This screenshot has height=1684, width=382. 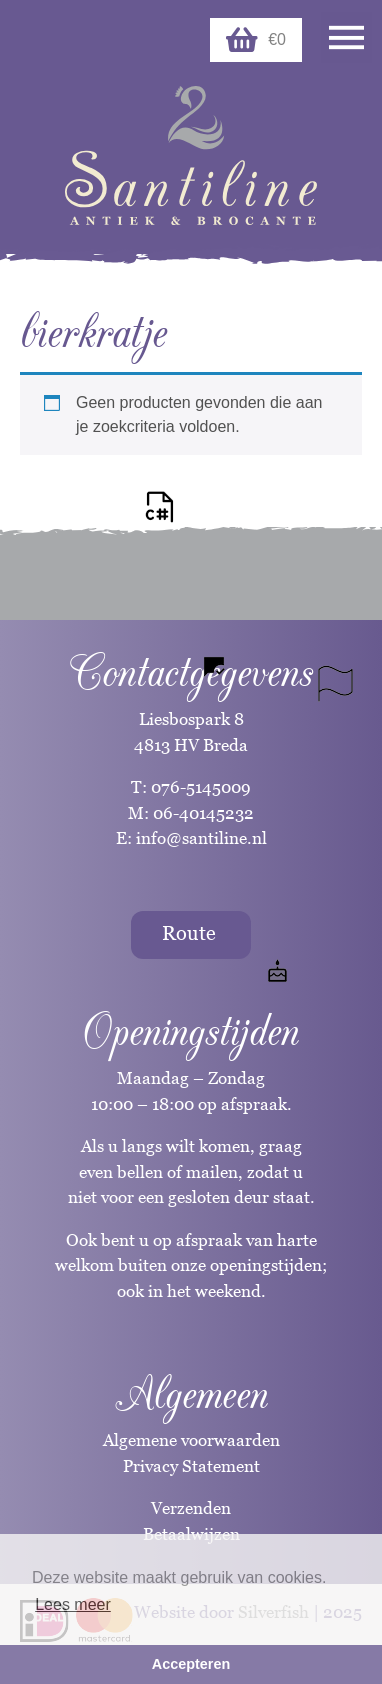 I want to click on flag or bookmark this item, so click(x=334, y=683).